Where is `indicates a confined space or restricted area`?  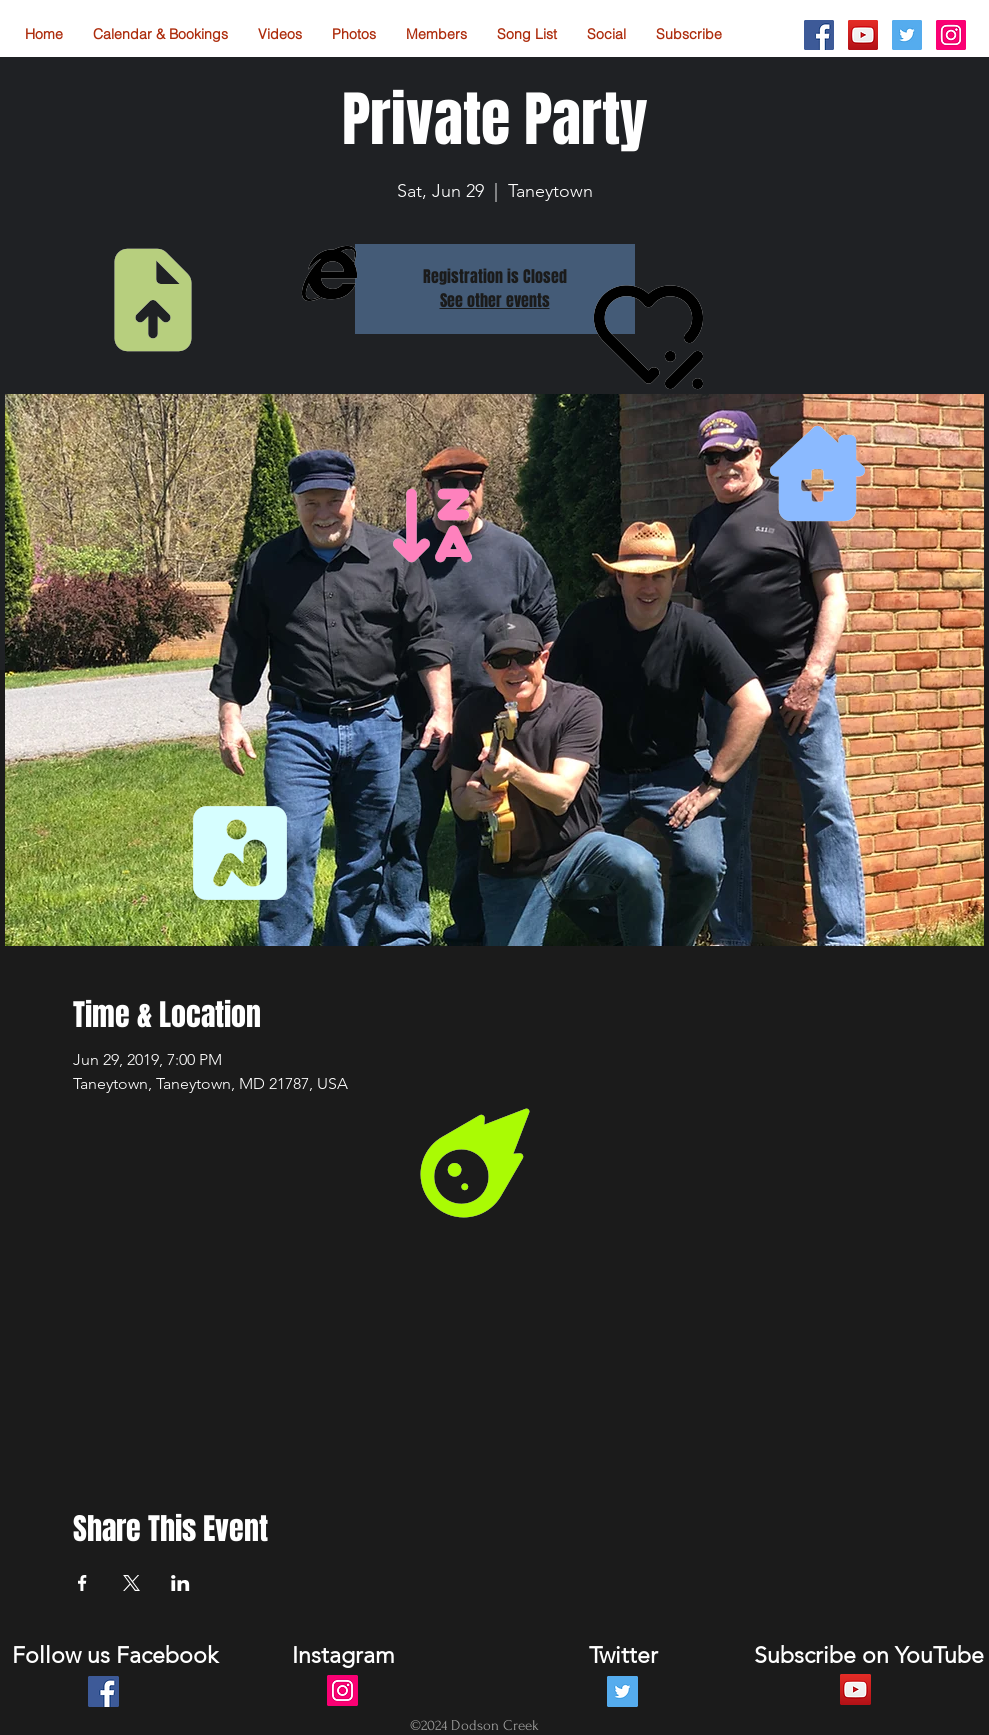 indicates a confined space or restricted area is located at coordinates (240, 853).